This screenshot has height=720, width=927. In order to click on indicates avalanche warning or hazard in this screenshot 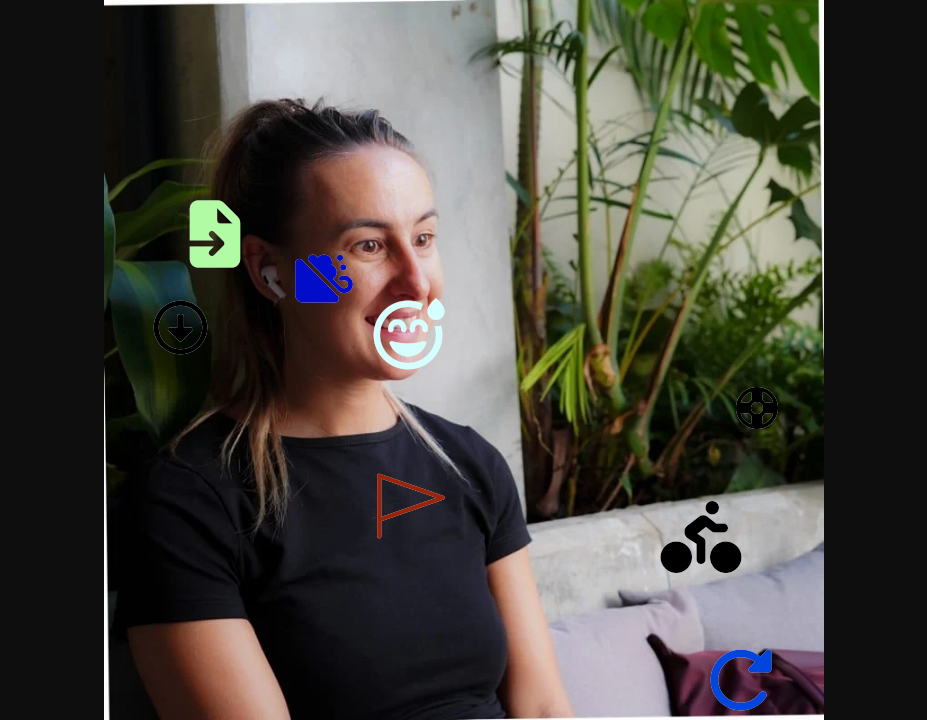, I will do `click(324, 277)`.